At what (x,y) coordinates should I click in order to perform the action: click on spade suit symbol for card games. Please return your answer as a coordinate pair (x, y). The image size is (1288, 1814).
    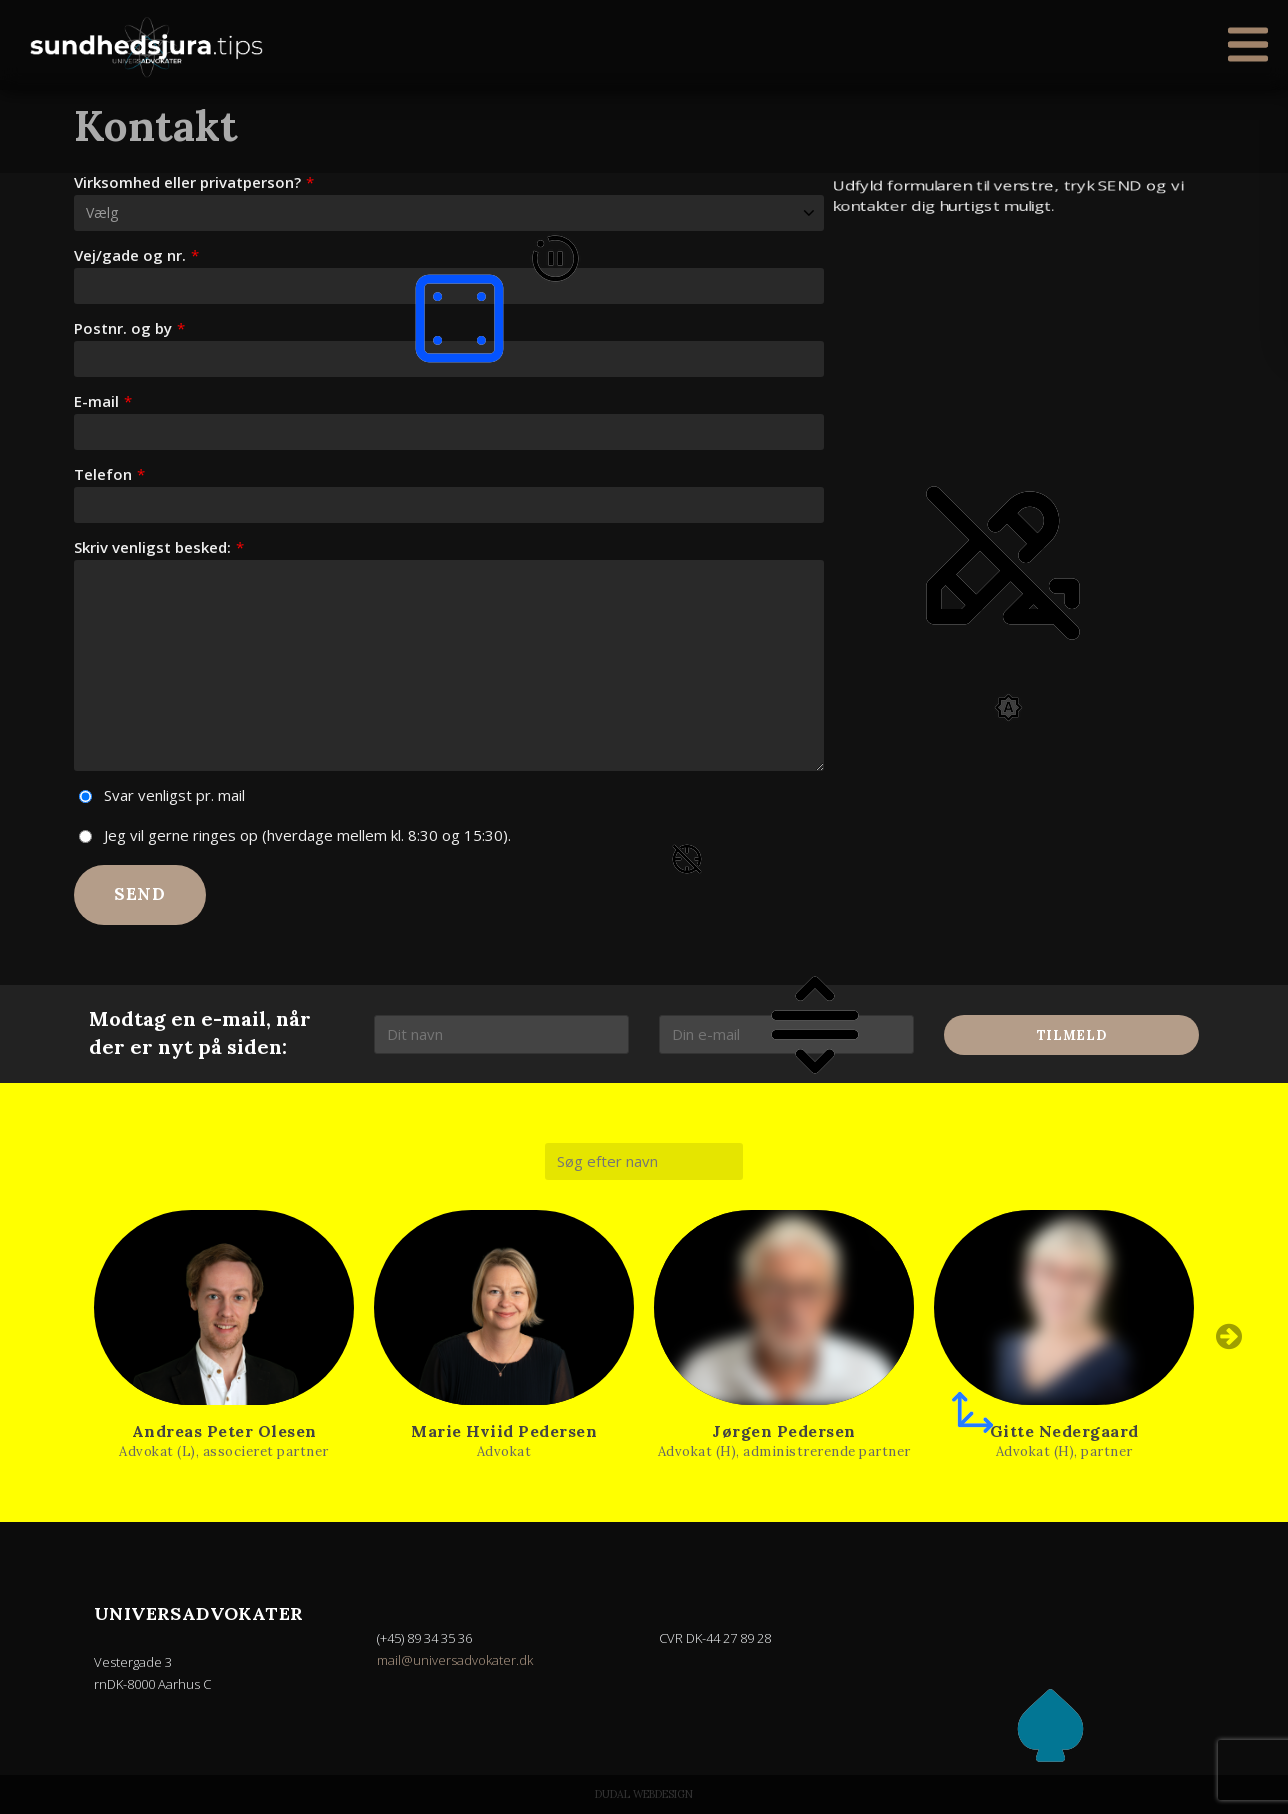
    Looking at the image, I should click on (1050, 1725).